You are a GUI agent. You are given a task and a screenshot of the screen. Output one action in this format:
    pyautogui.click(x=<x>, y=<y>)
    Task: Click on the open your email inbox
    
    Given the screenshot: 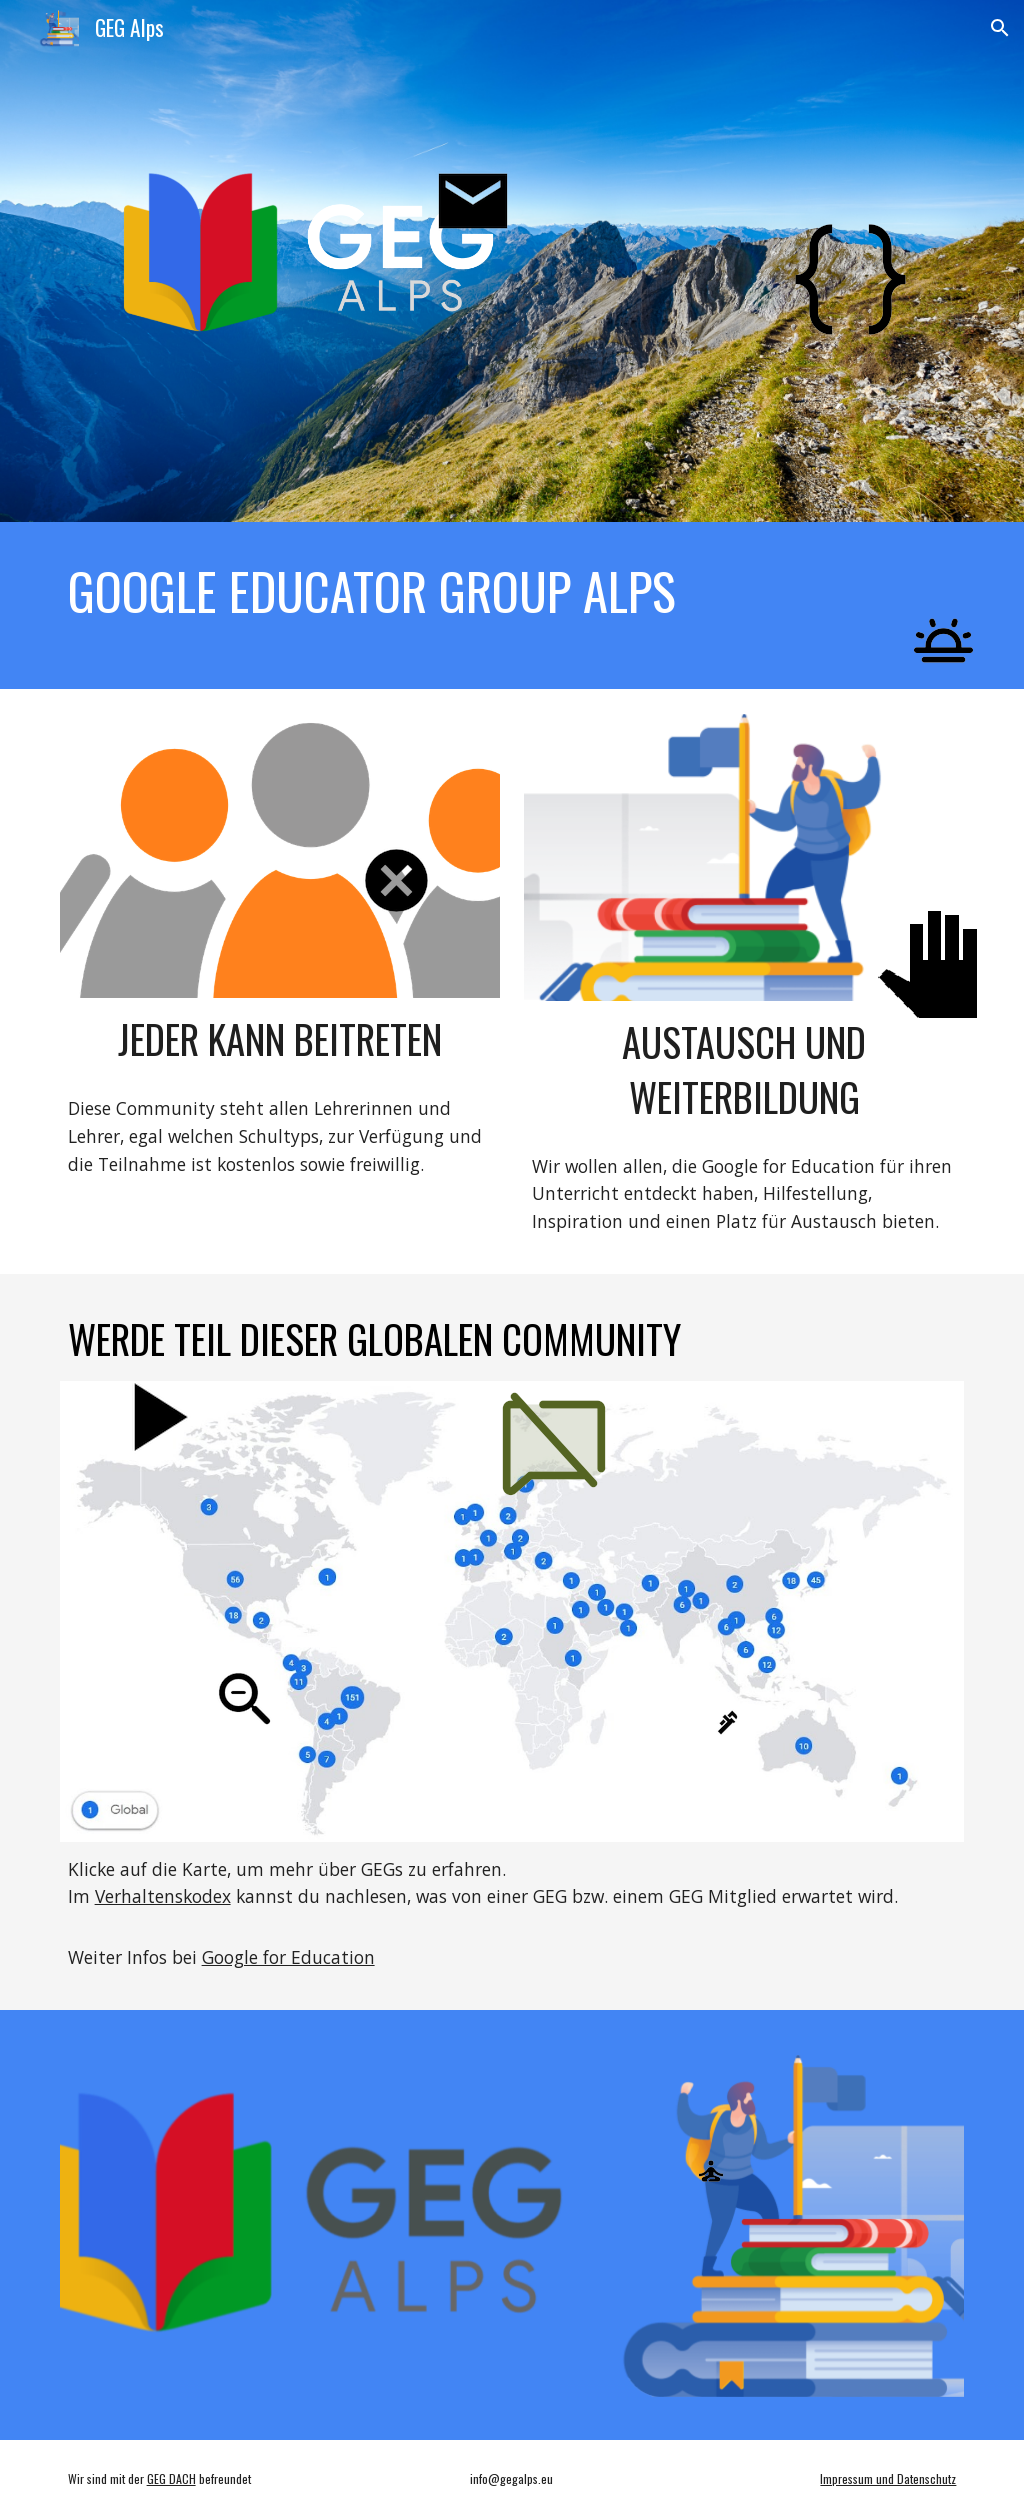 What is the action you would take?
    pyautogui.click(x=473, y=201)
    